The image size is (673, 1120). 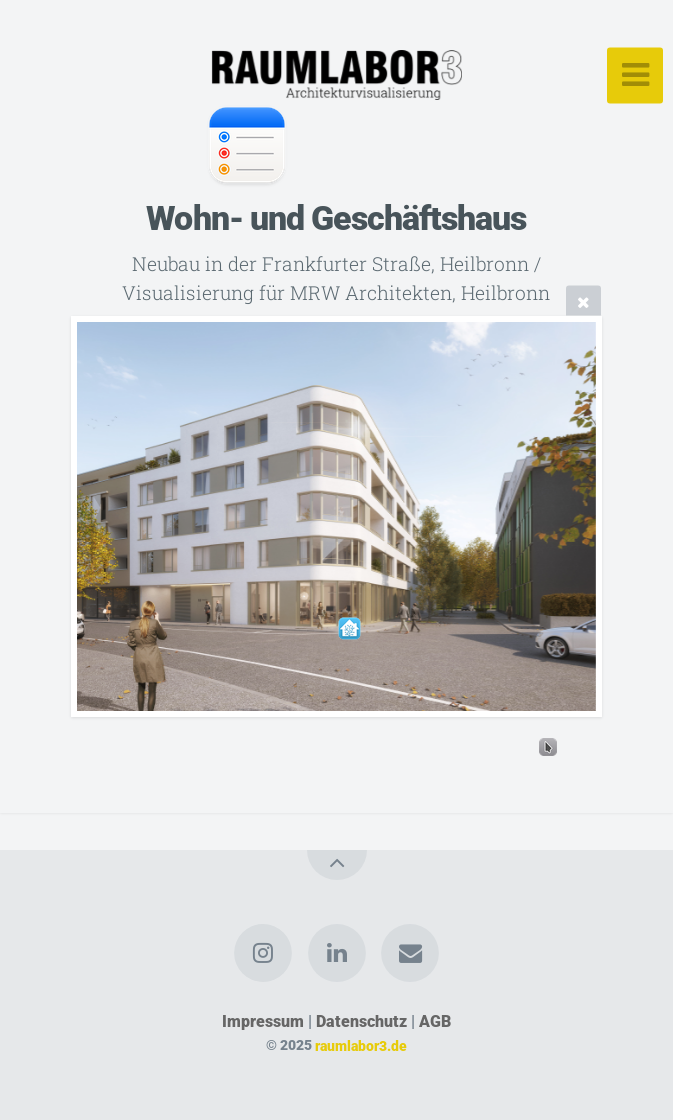 What do you see at coordinates (548, 747) in the screenshot?
I see `open cursor preferences settings` at bounding box center [548, 747].